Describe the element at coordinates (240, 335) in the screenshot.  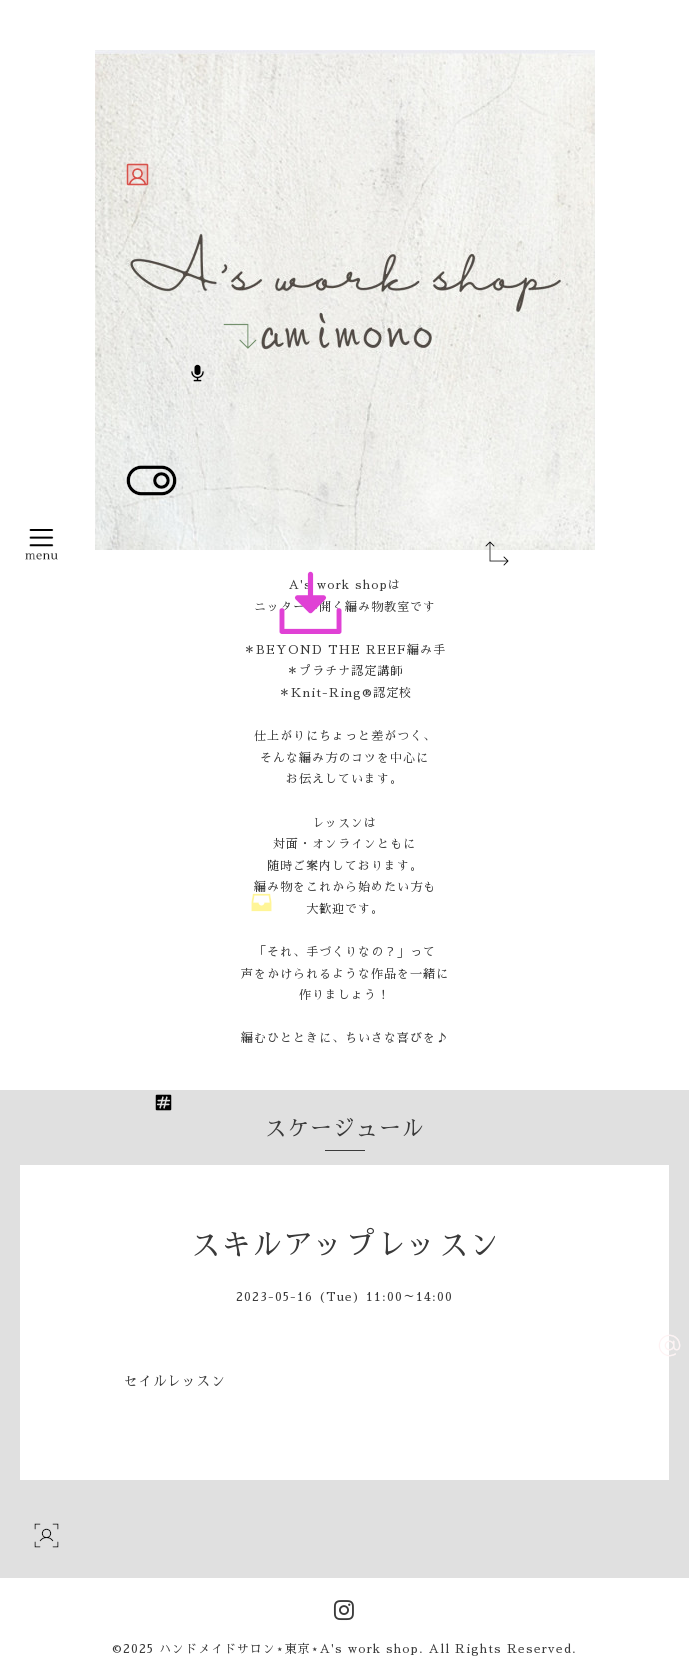
I see `move content right then down` at that location.